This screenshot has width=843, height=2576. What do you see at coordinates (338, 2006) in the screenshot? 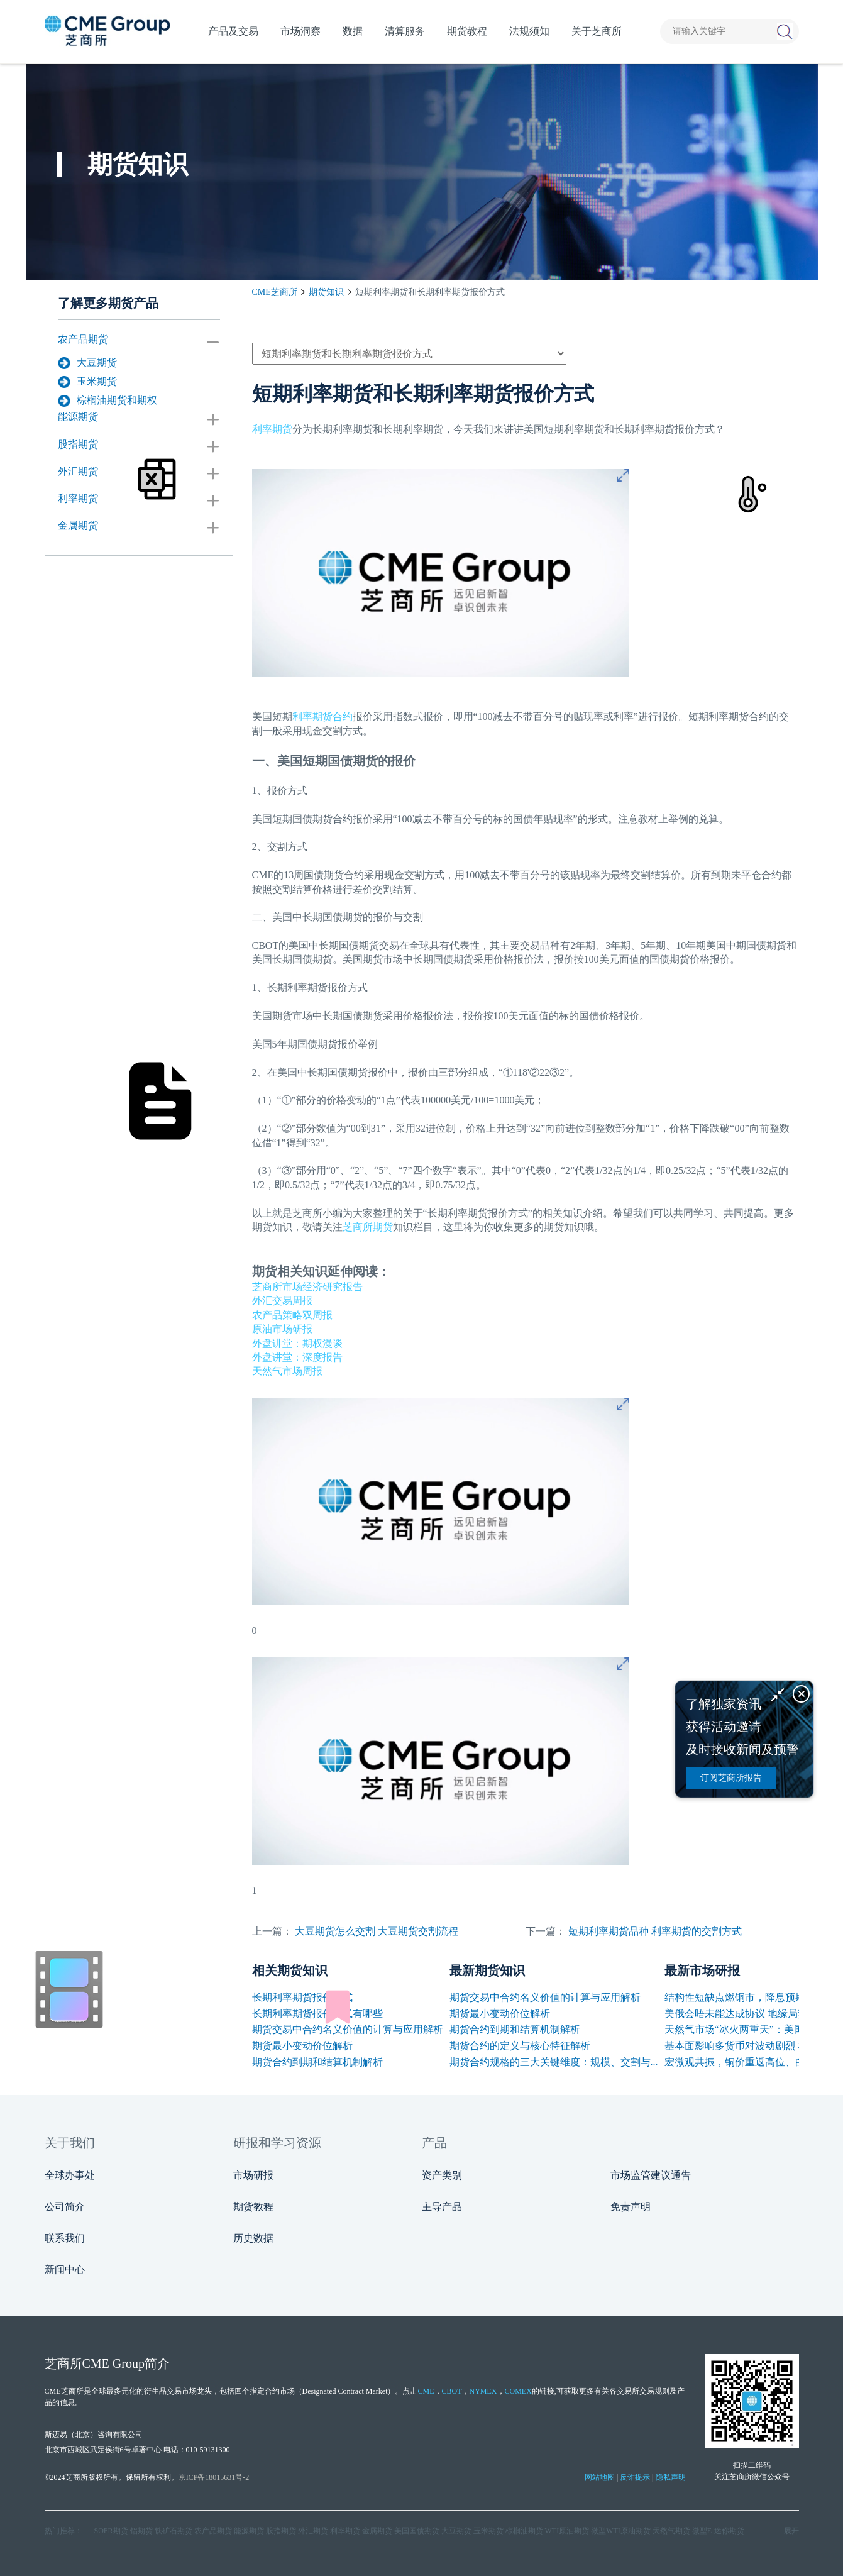
I see `save item to bookmarks` at bounding box center [338, 2006].